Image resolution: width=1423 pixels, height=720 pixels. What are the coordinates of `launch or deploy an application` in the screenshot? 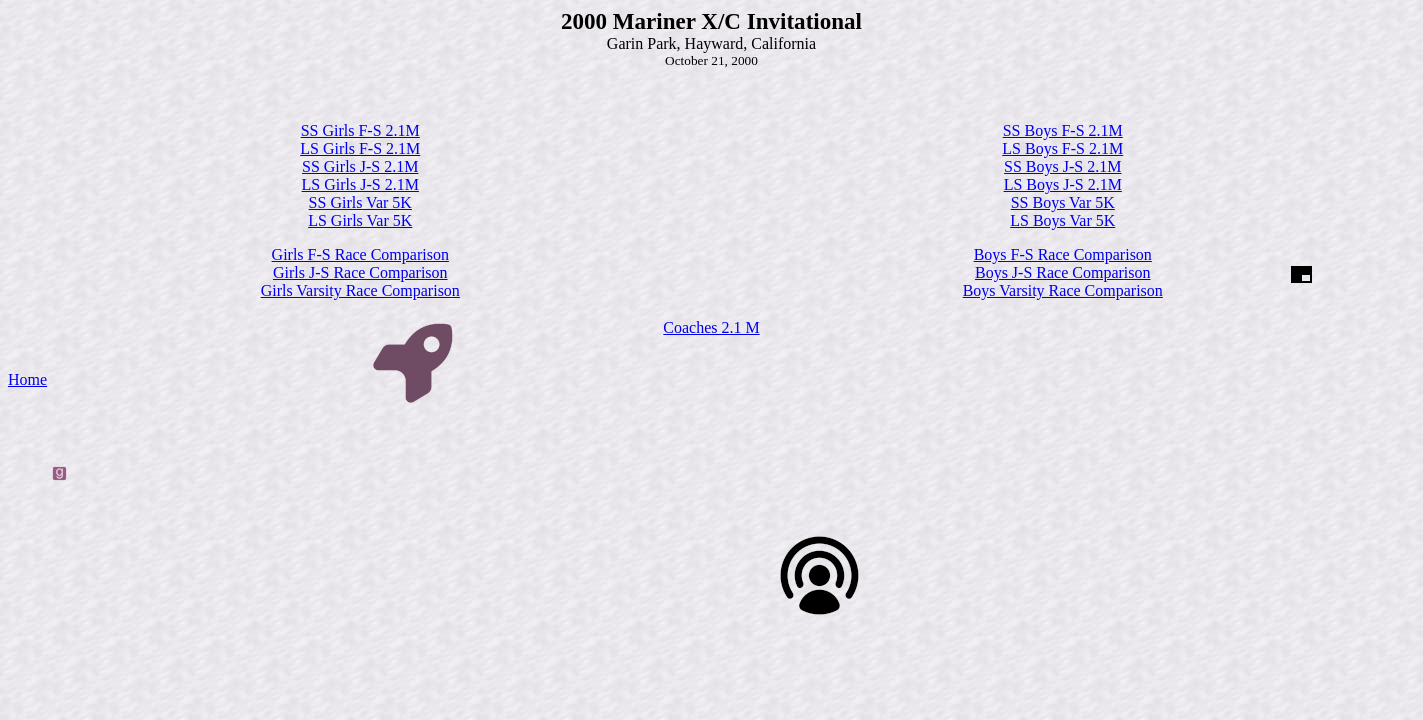 It's located at (416, 360).